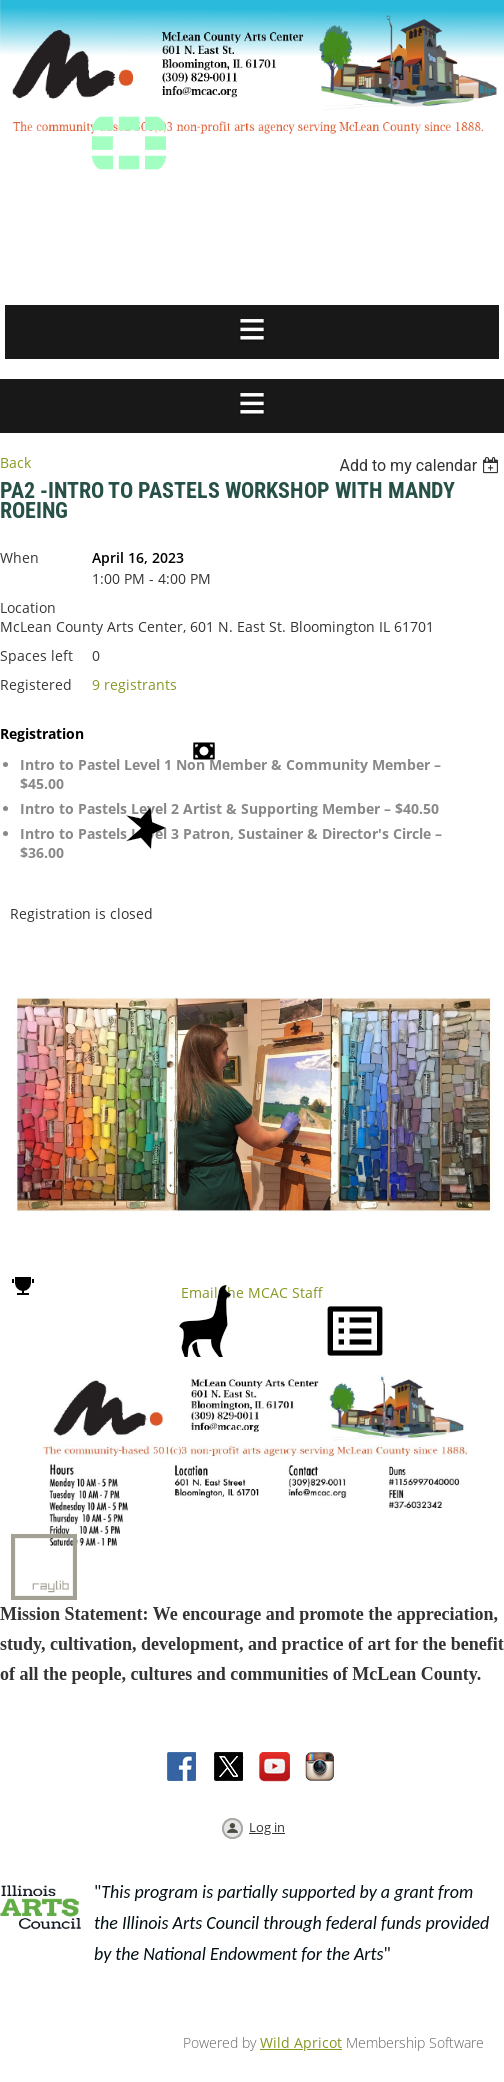 Image resolution: width=504 pixels, height=2082 pixels. I want to click on view achievements or awards, so click(23, 1286).